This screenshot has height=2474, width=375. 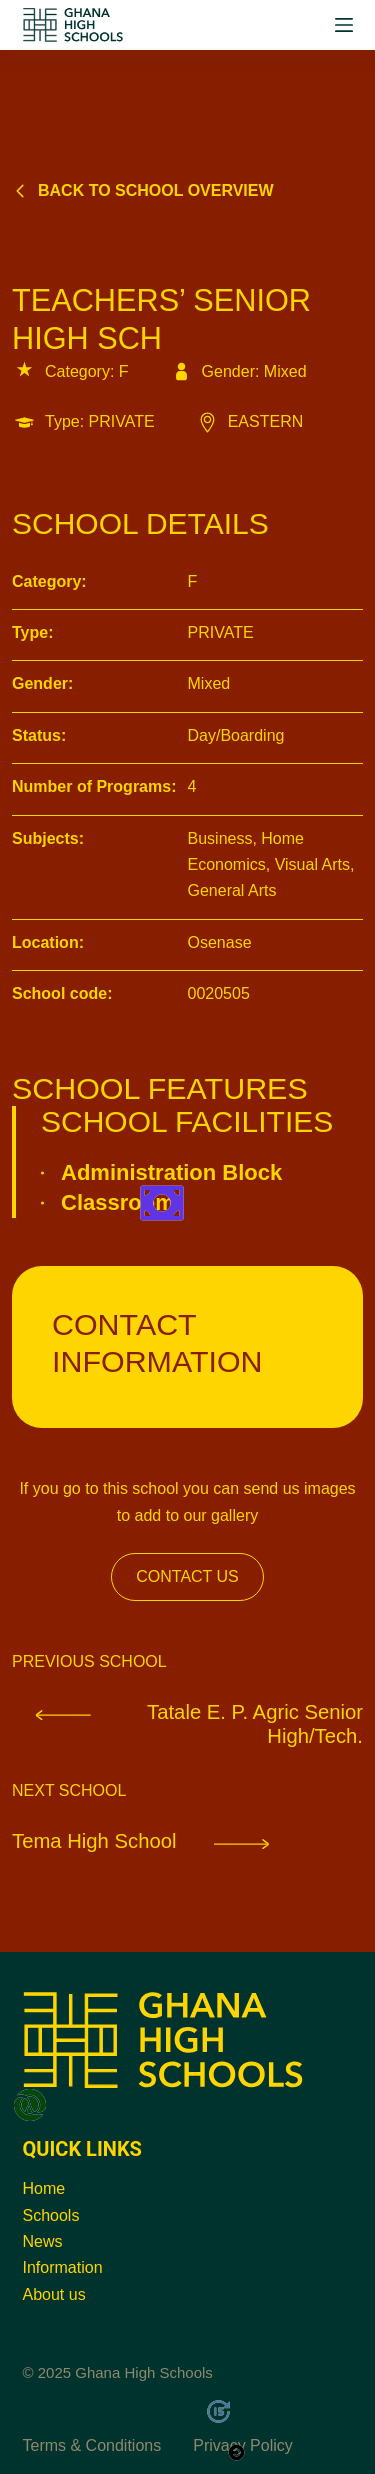 I want to click on indicates content licensed under copyleft, so click(x=236, y=2452).